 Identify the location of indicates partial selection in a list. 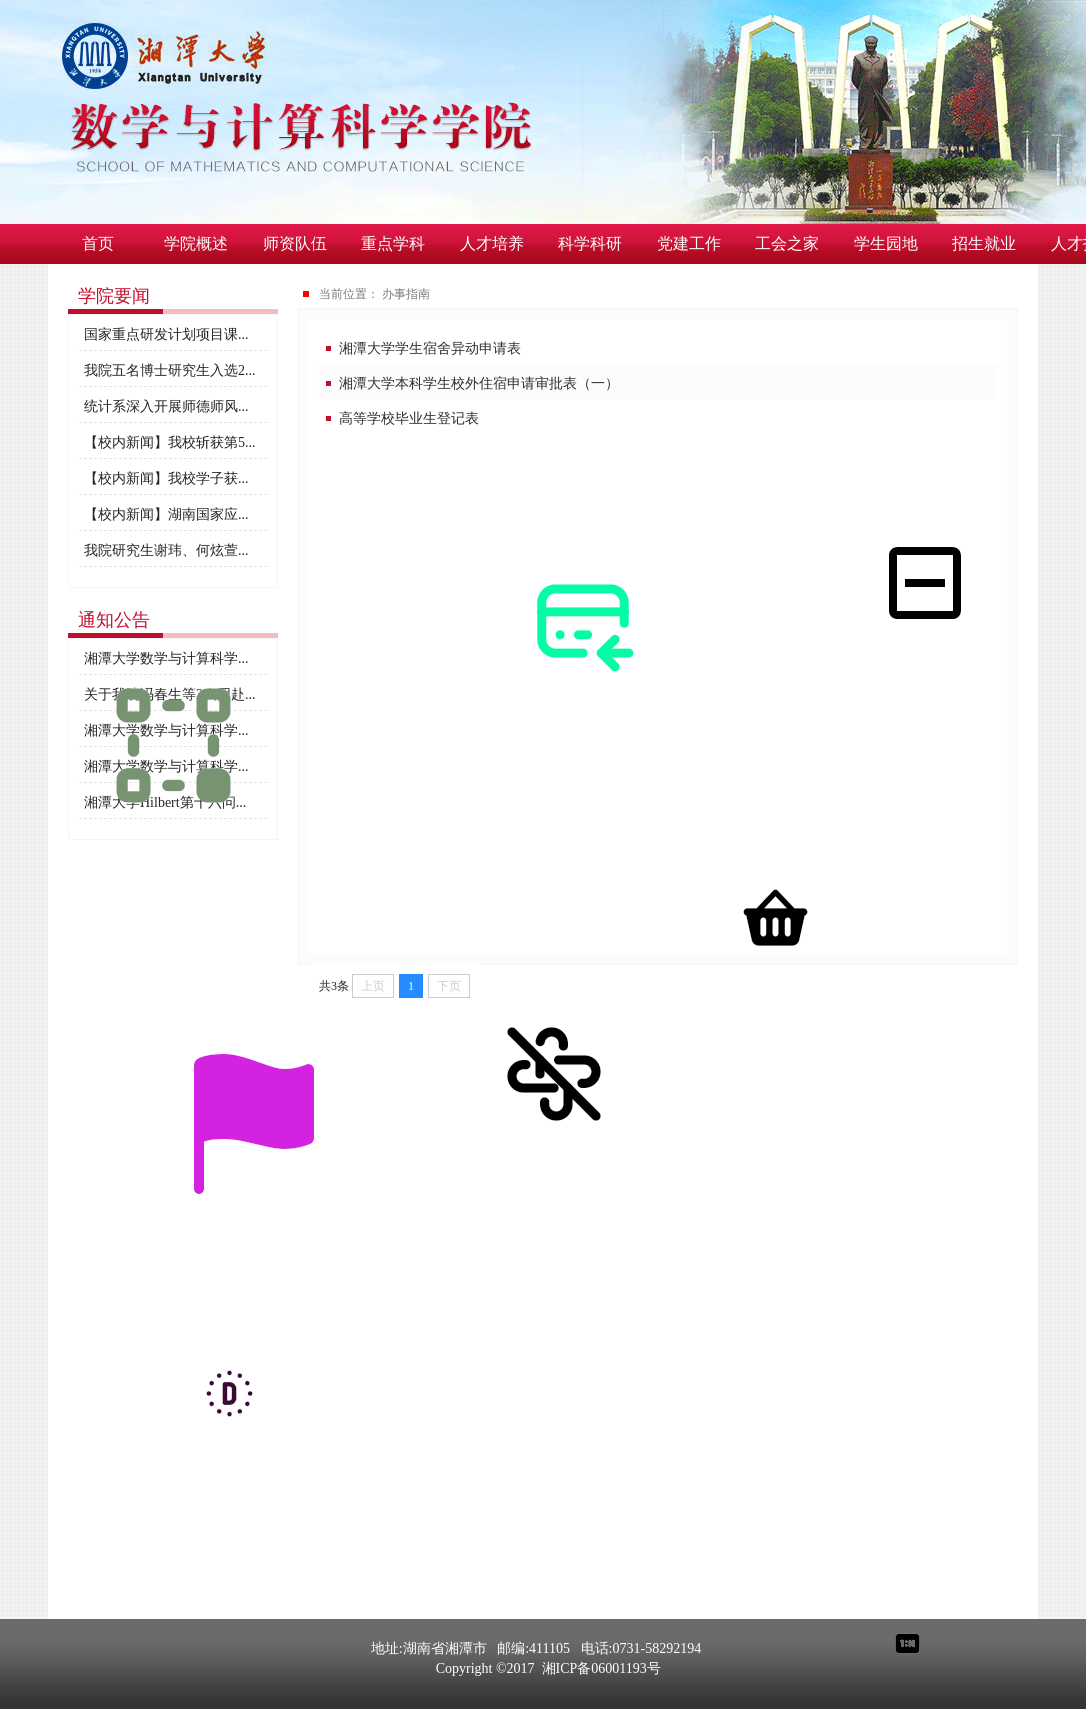
(925, 583).